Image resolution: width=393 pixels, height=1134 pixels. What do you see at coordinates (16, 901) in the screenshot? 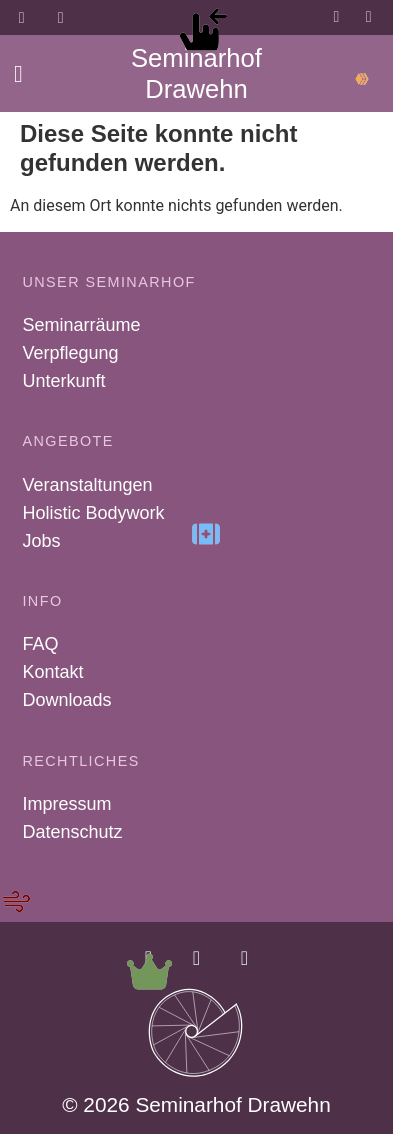
I see `indicates current wind conditions` at bounding box center [16, 901].